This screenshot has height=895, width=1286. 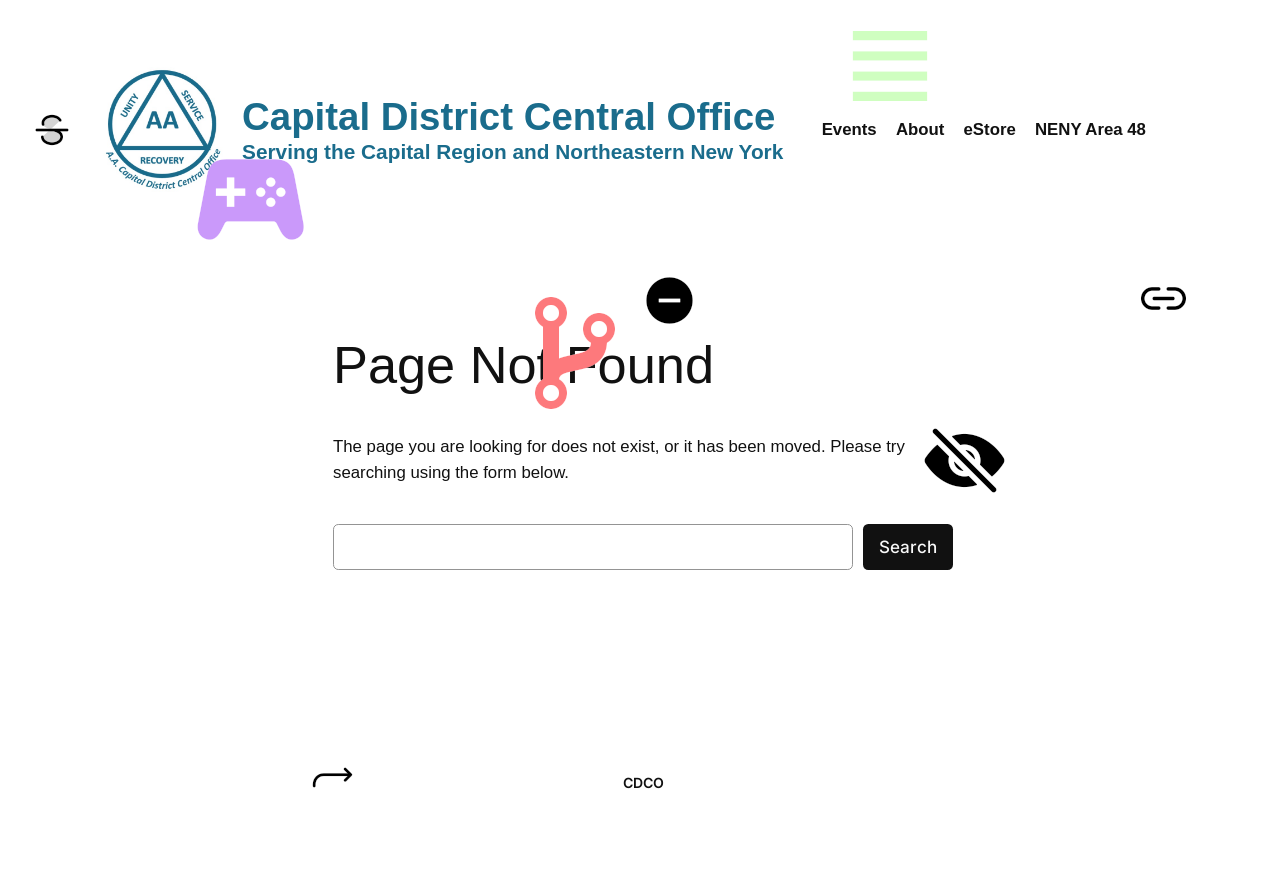 What do you see at coordinates (575, 353) in the screenshot?
I see `create a new git branch` at bounding box center [575, 353].